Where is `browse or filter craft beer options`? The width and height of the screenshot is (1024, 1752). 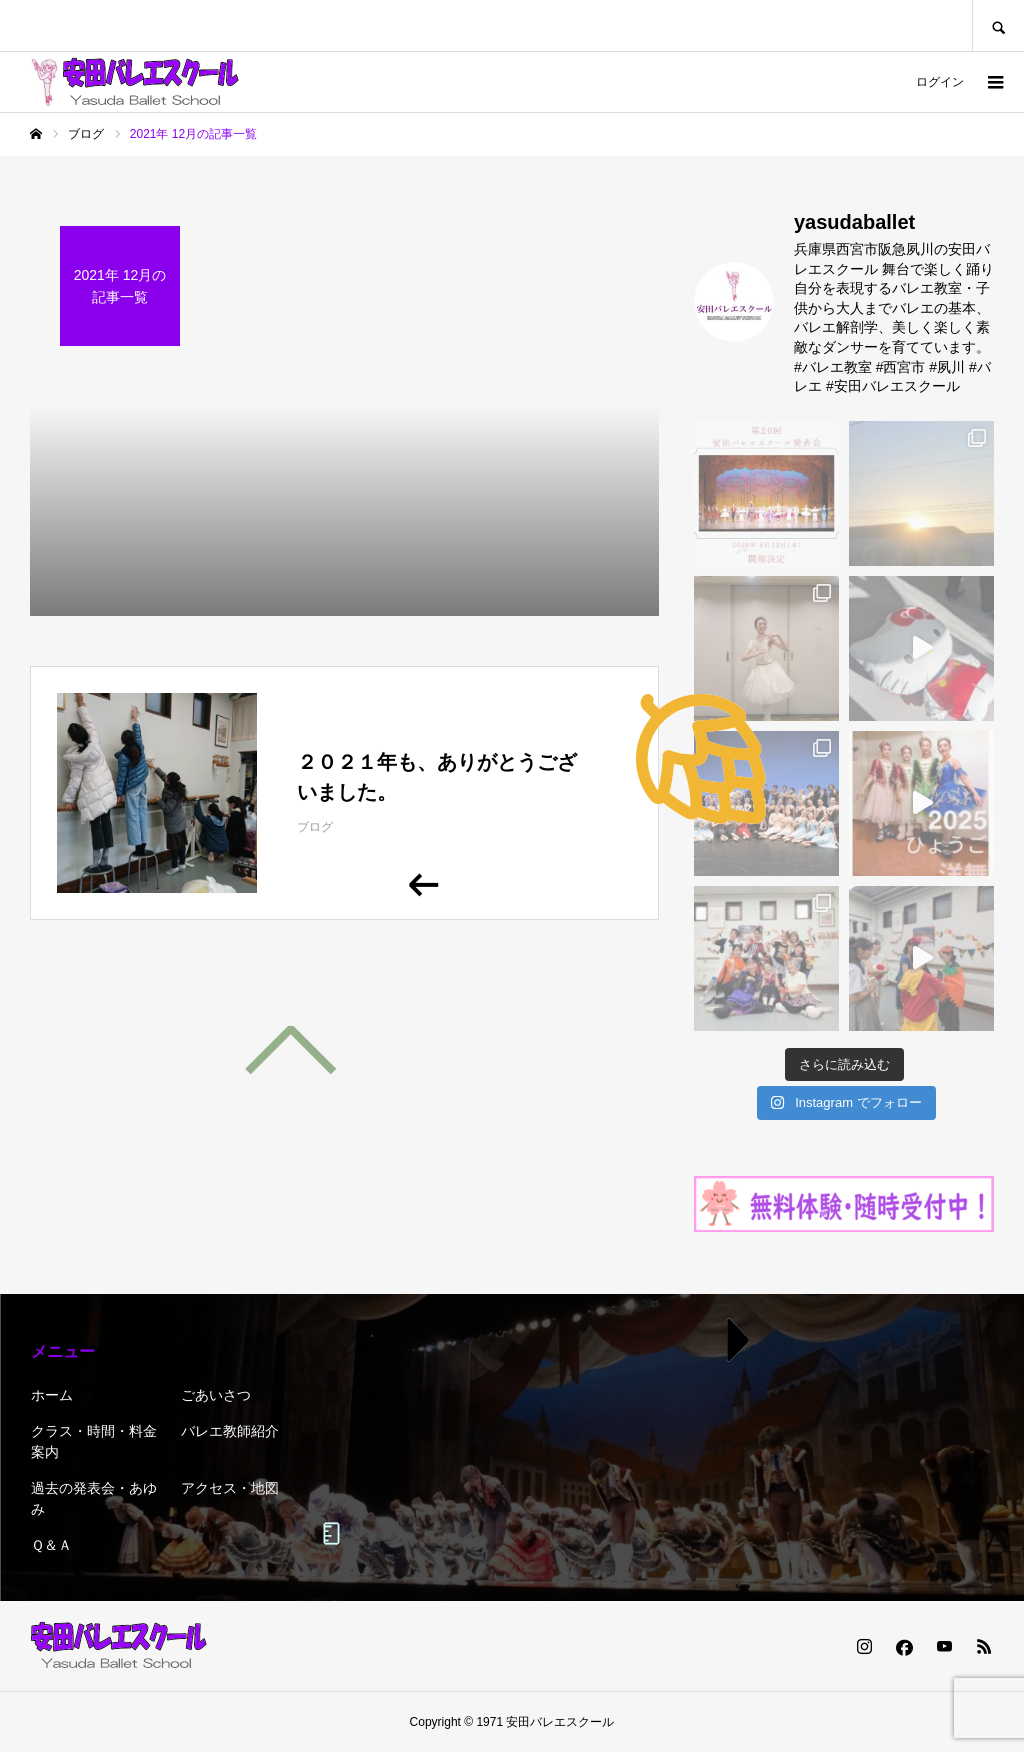 browse or filter craft beer options is located at coordinates (701, 759).